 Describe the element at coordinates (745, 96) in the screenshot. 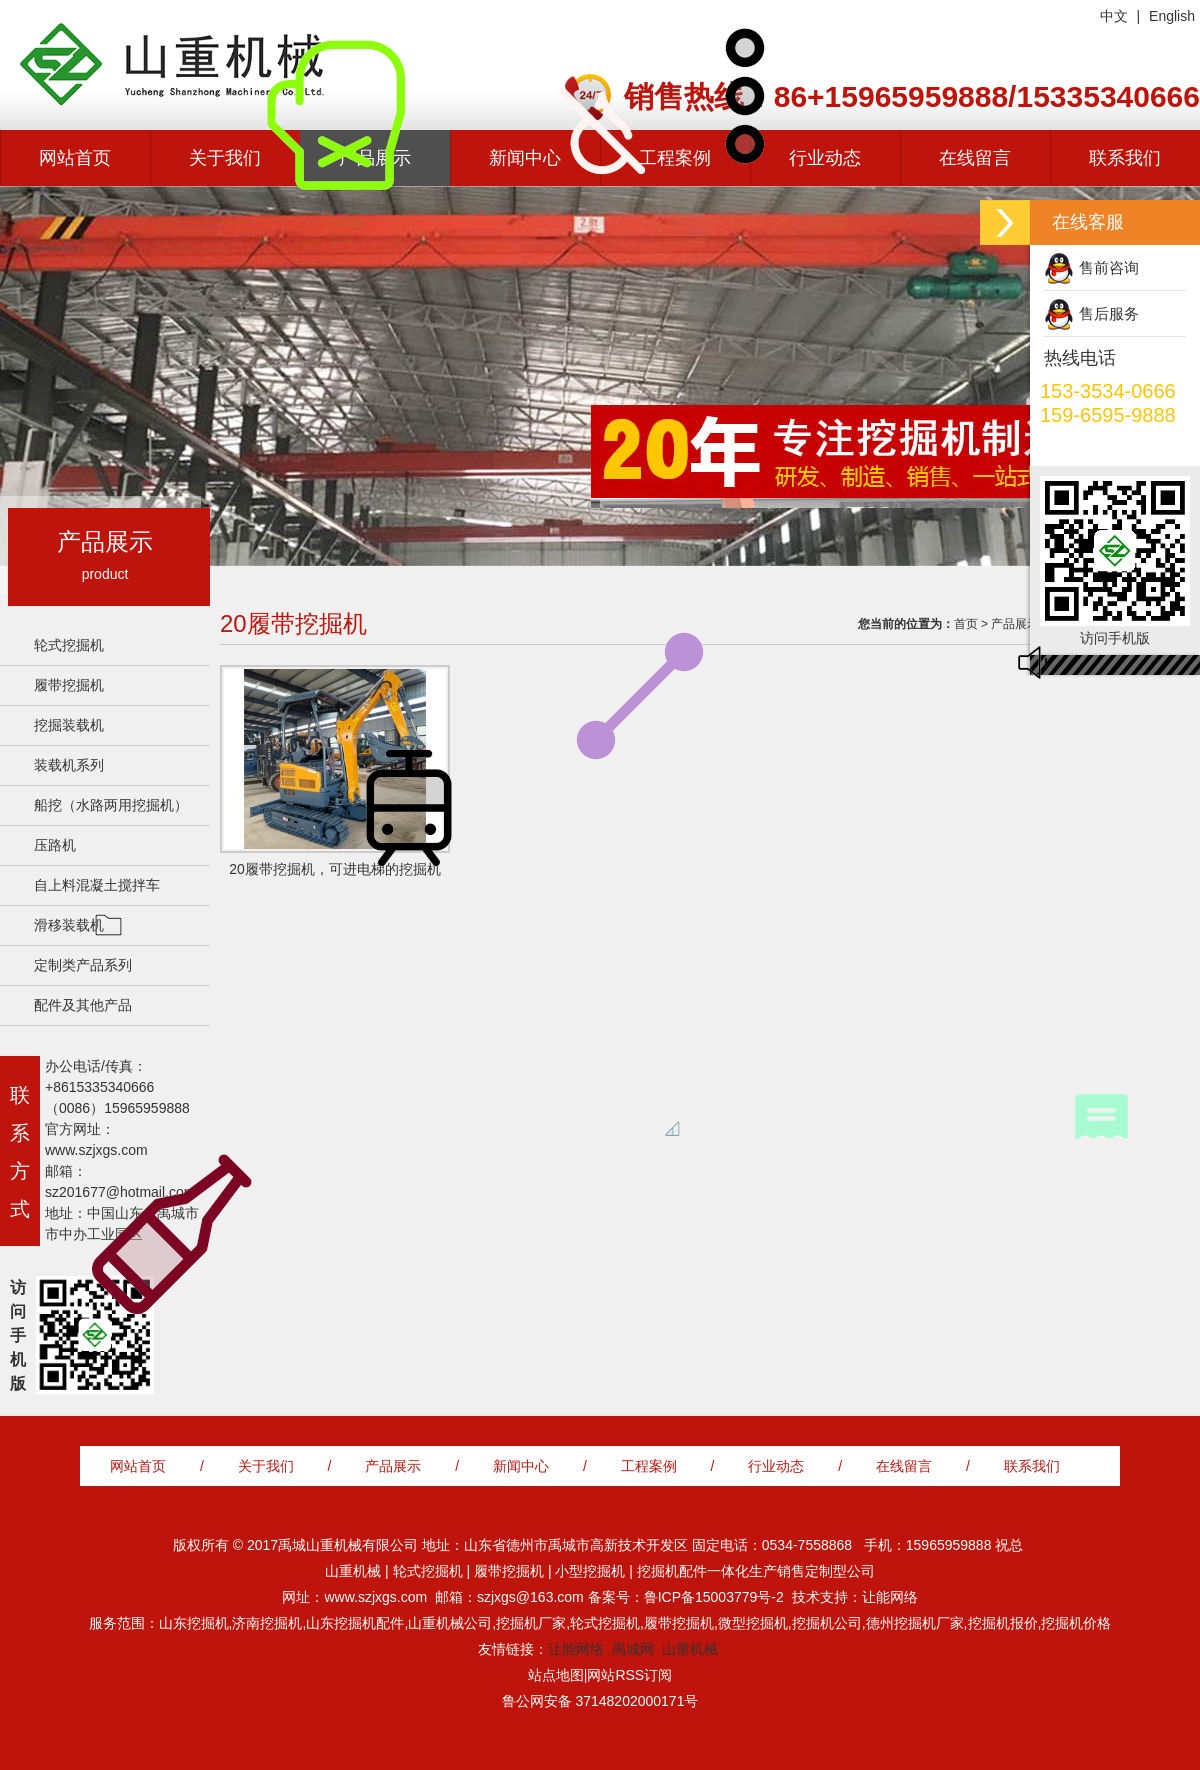

I see `open more options menu` at that location.